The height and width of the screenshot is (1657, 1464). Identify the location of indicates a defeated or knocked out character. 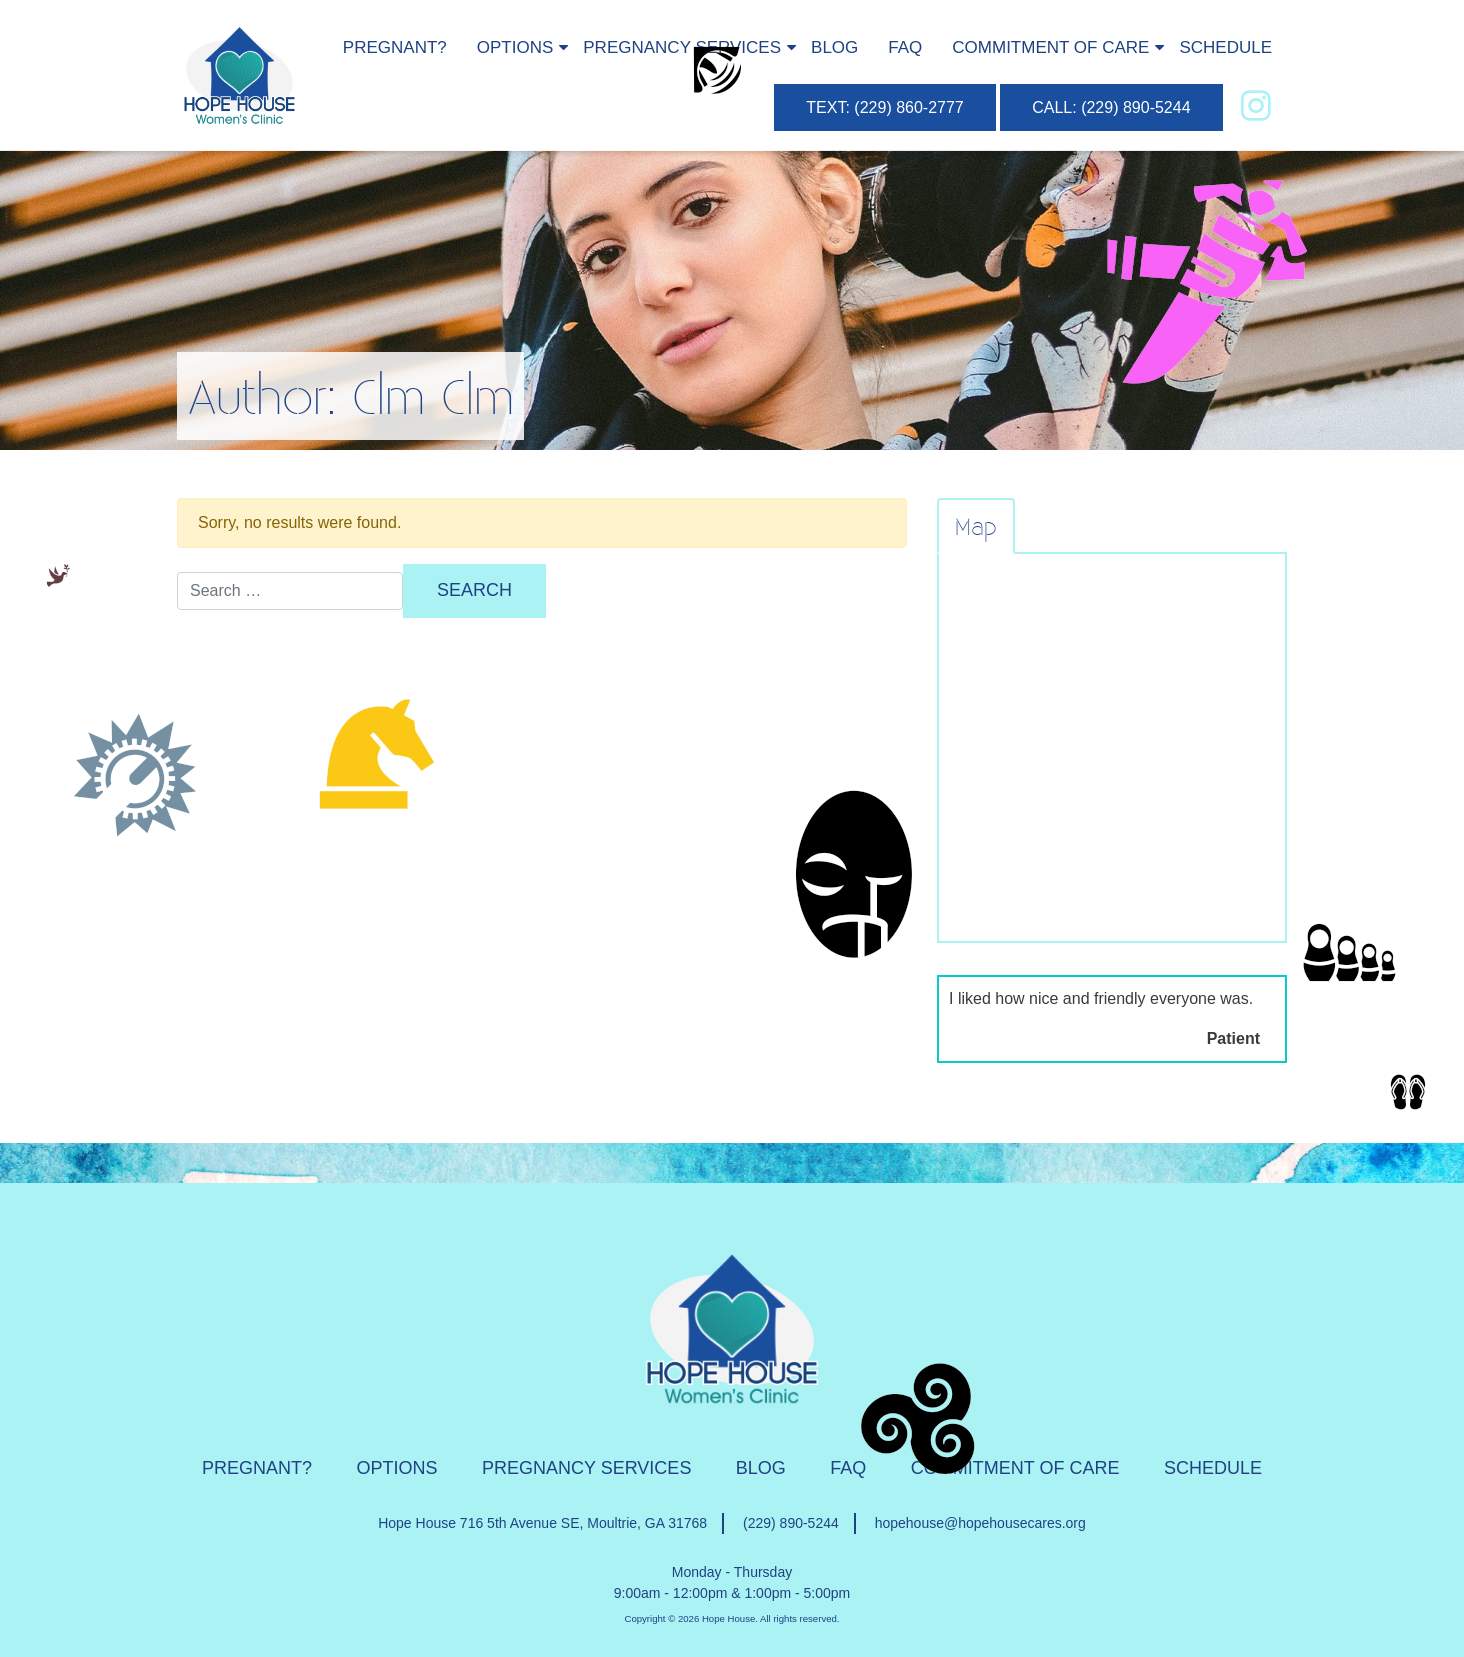
(851, 874).